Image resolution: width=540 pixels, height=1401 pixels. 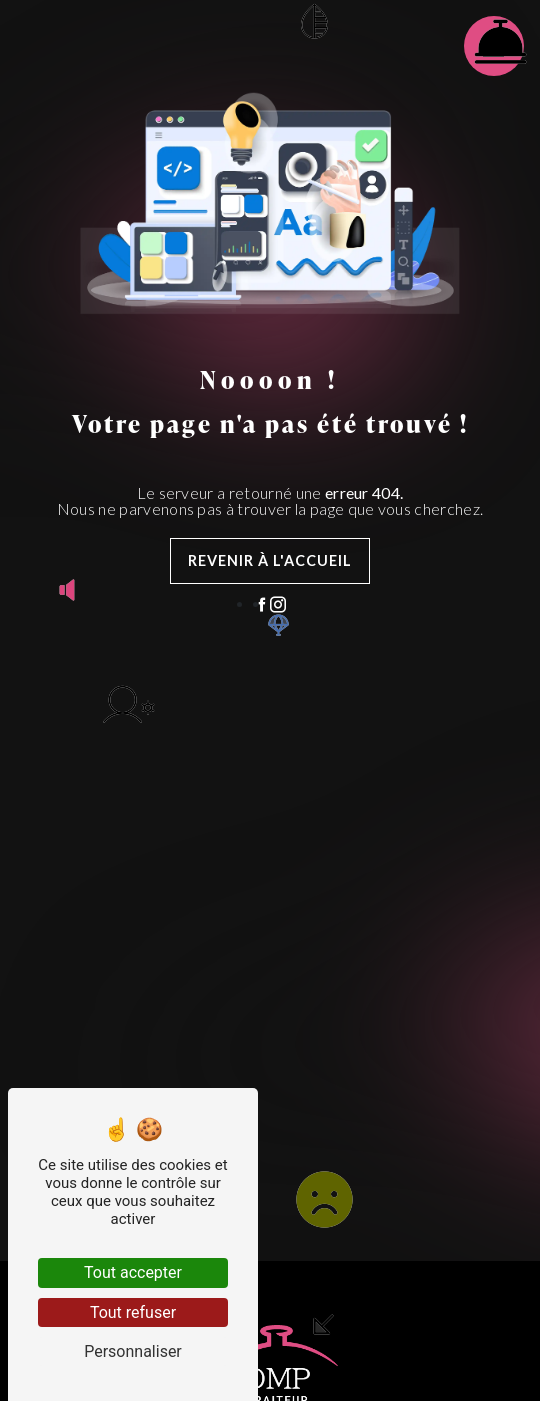 I want to click on adjust color saturation or fill level, so click(x=314, y=22).